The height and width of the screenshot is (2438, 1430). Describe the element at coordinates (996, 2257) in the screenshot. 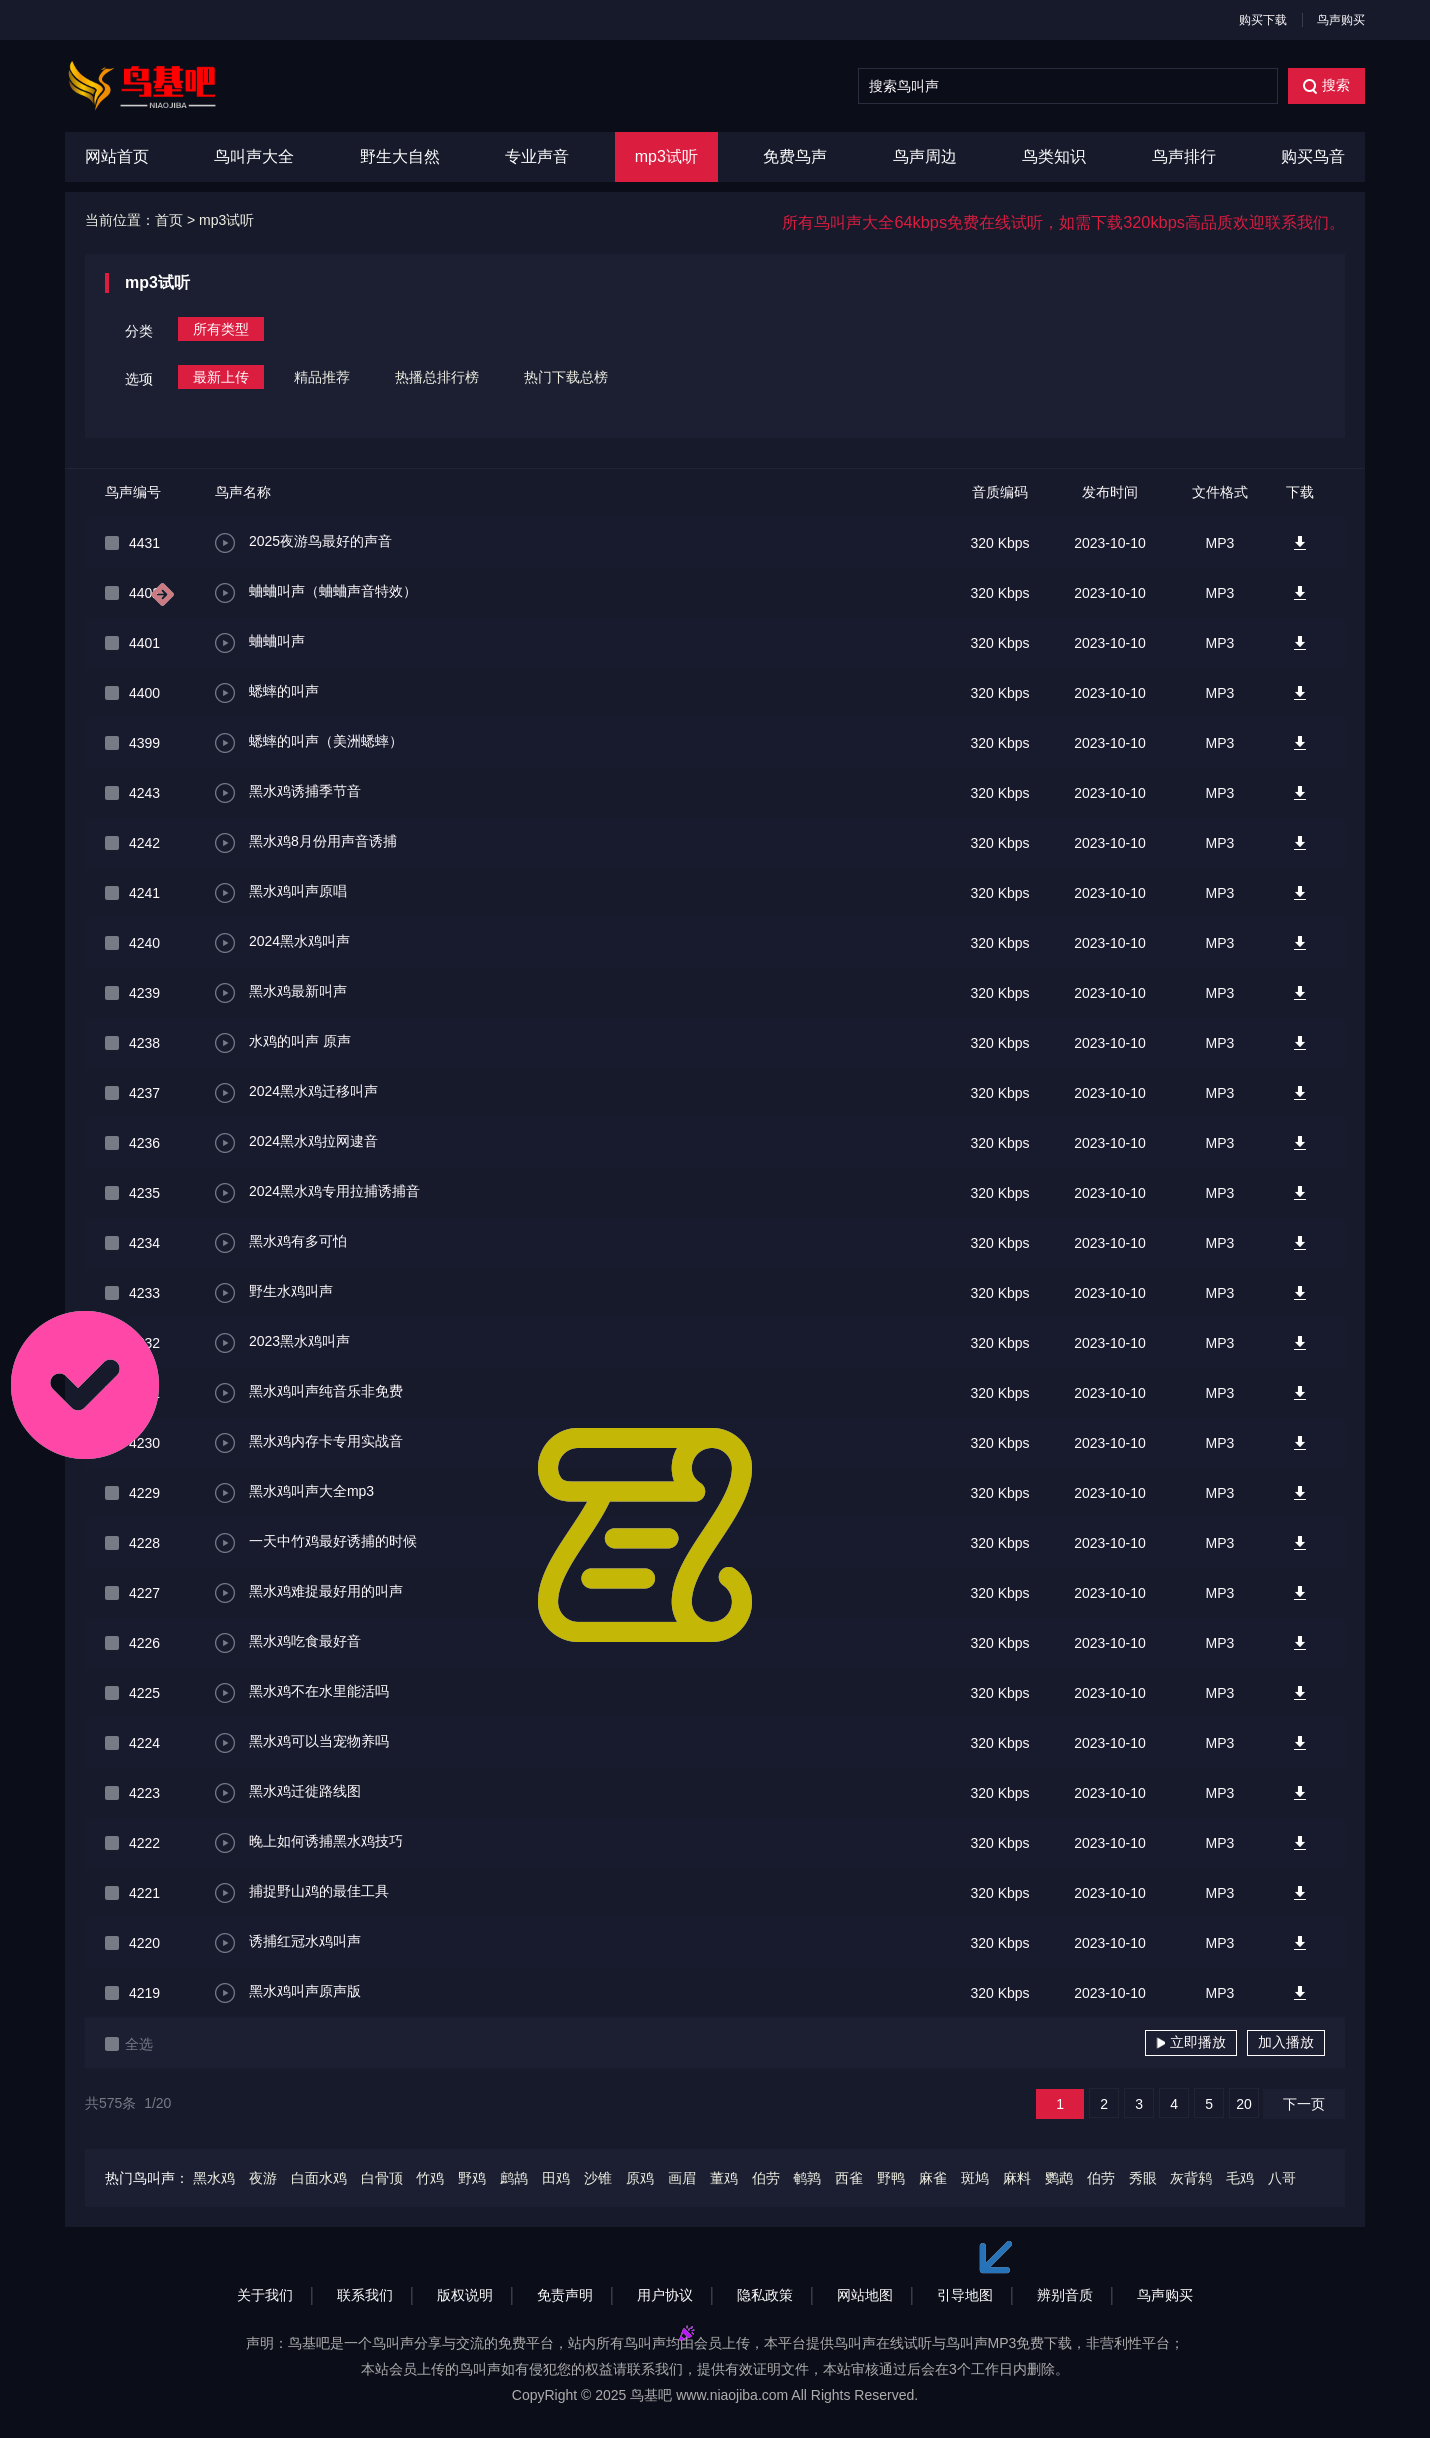

I see `navigate to previous or lower-left content` at that location.